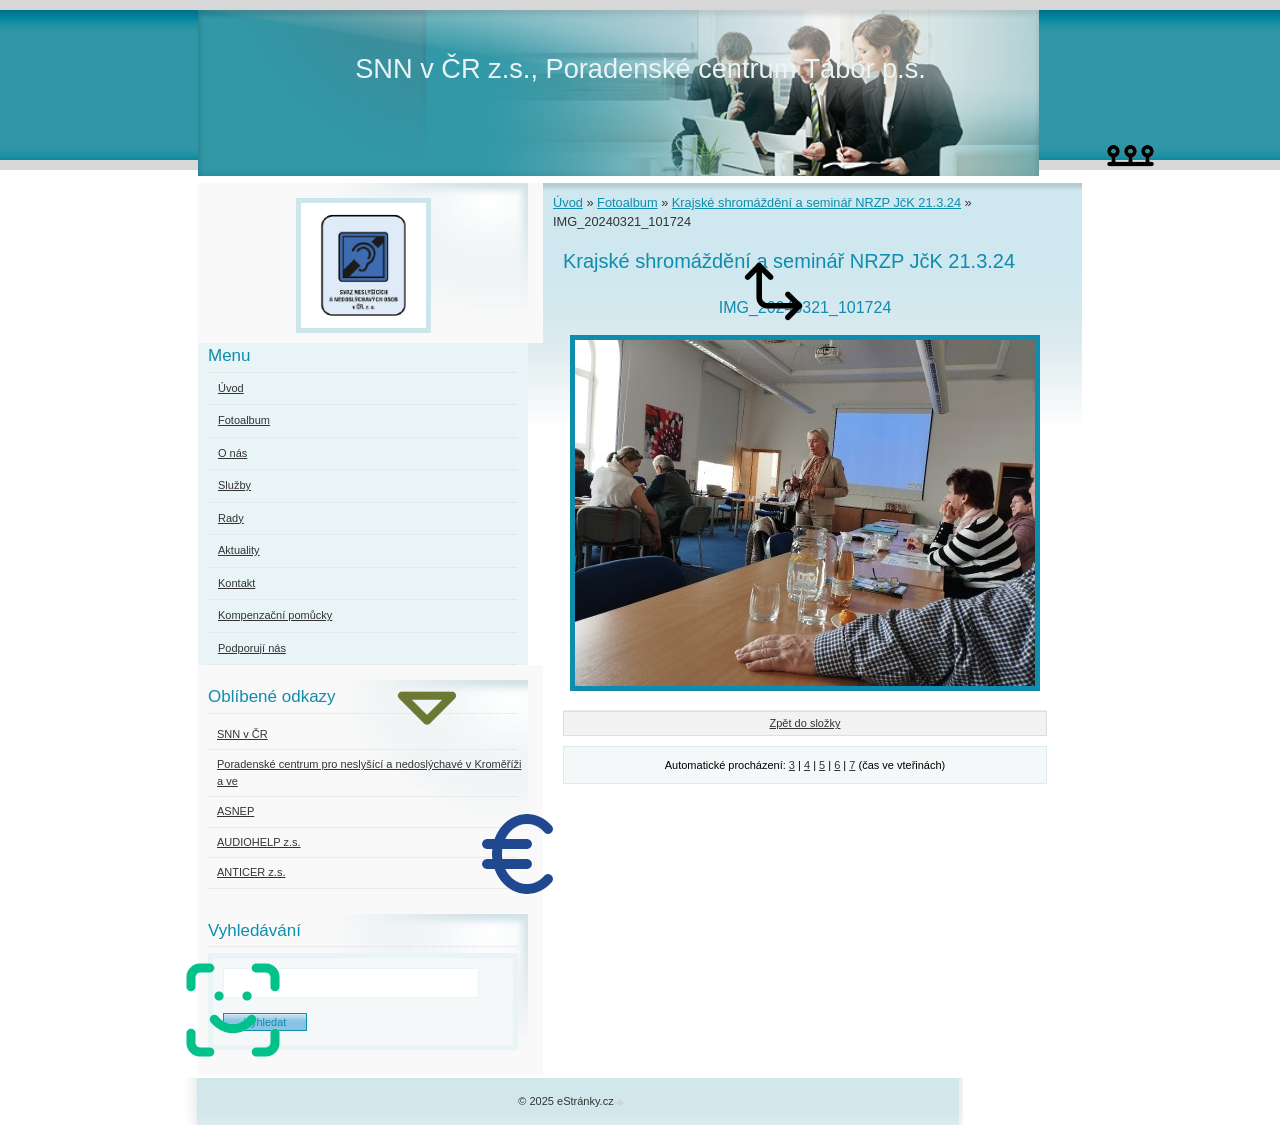 The height and width of the screenshot is (1125, 1280). Describe the element at coordinates (1130, 155) in the screenshot. I see `view bus network topology` at that location.